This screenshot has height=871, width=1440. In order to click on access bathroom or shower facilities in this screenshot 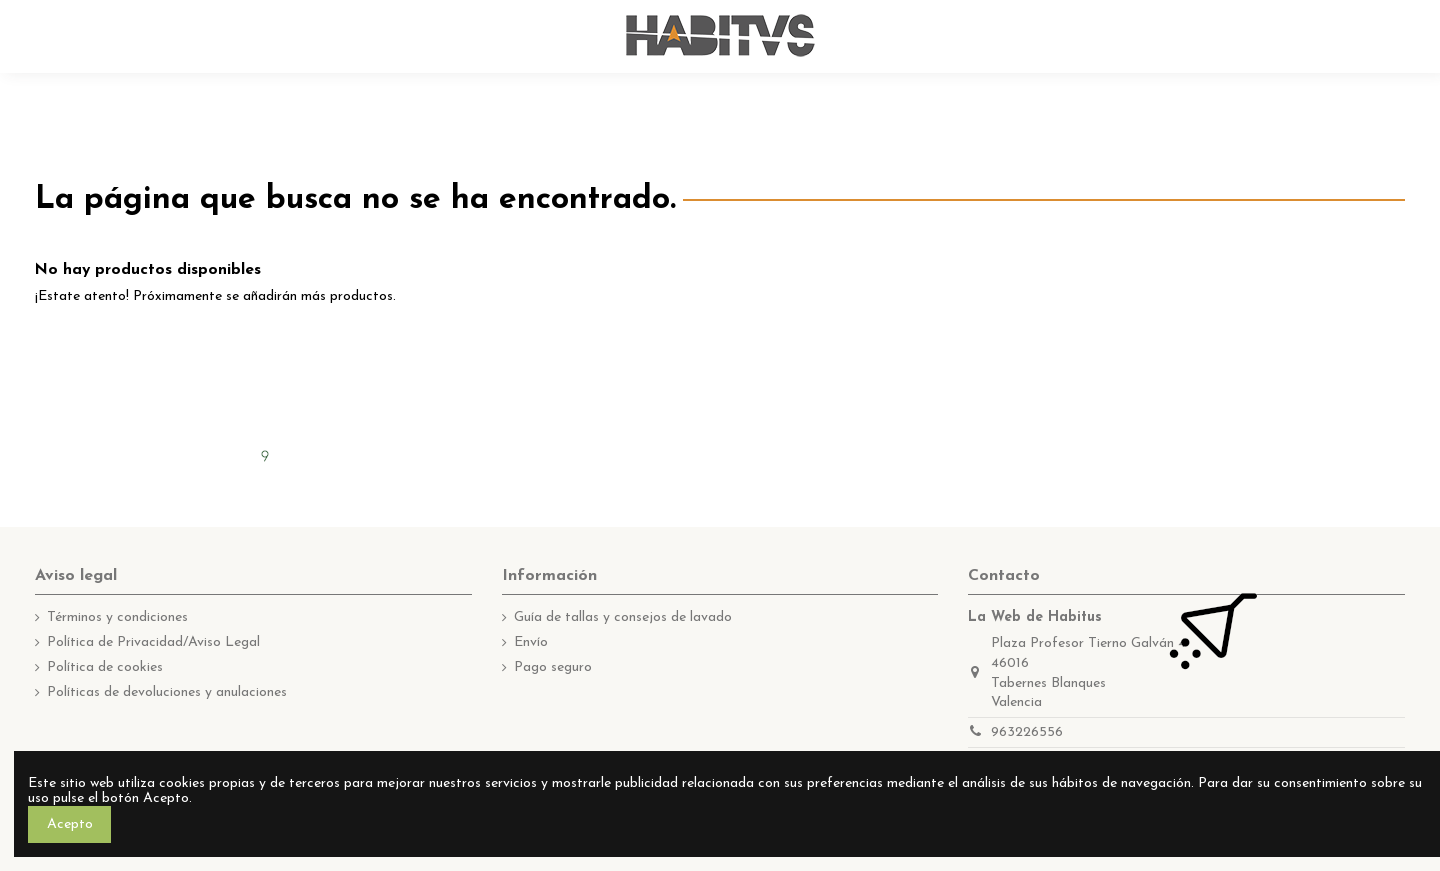, I will do `click(1212, 627)`.